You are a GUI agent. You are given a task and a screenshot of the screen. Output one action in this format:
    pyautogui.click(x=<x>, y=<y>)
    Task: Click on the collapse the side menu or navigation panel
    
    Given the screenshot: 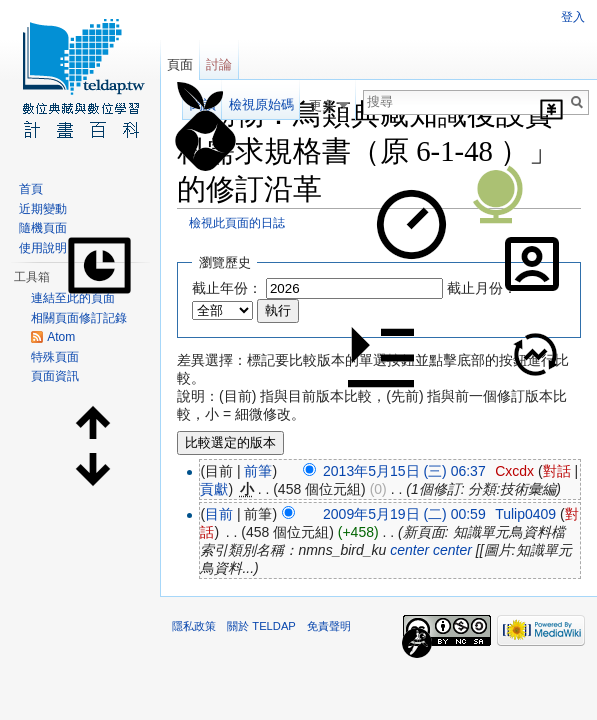 What is the action you would take?
    pyautogui.click(x=381, y=358)
    